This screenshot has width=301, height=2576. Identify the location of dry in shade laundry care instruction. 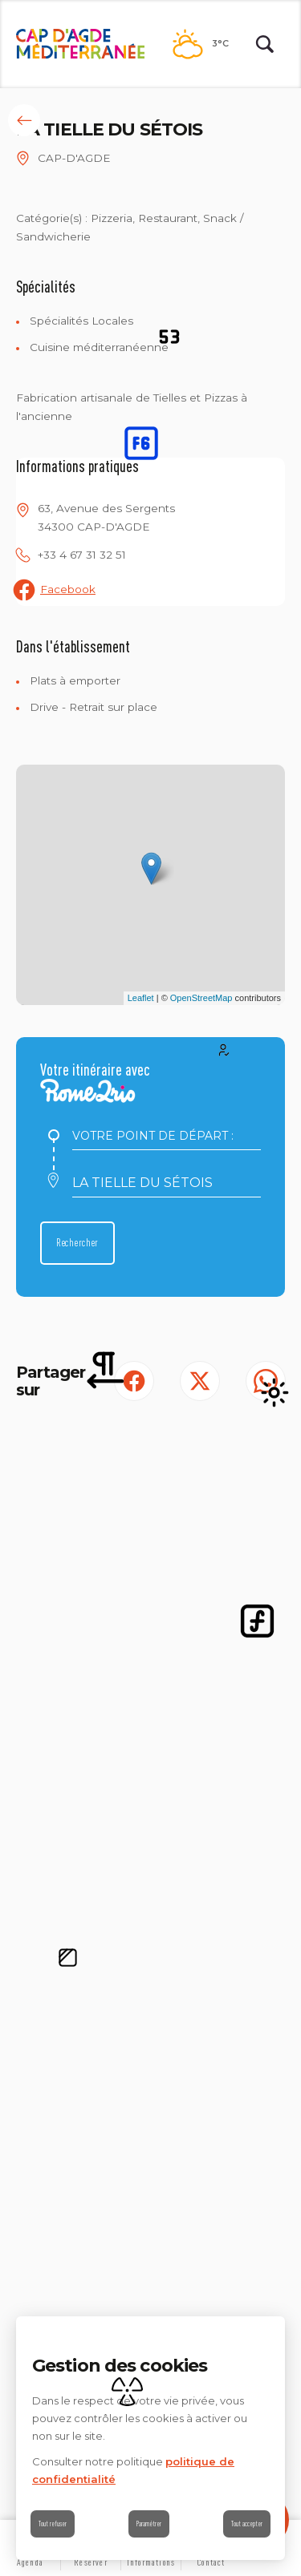
(67, 1957).